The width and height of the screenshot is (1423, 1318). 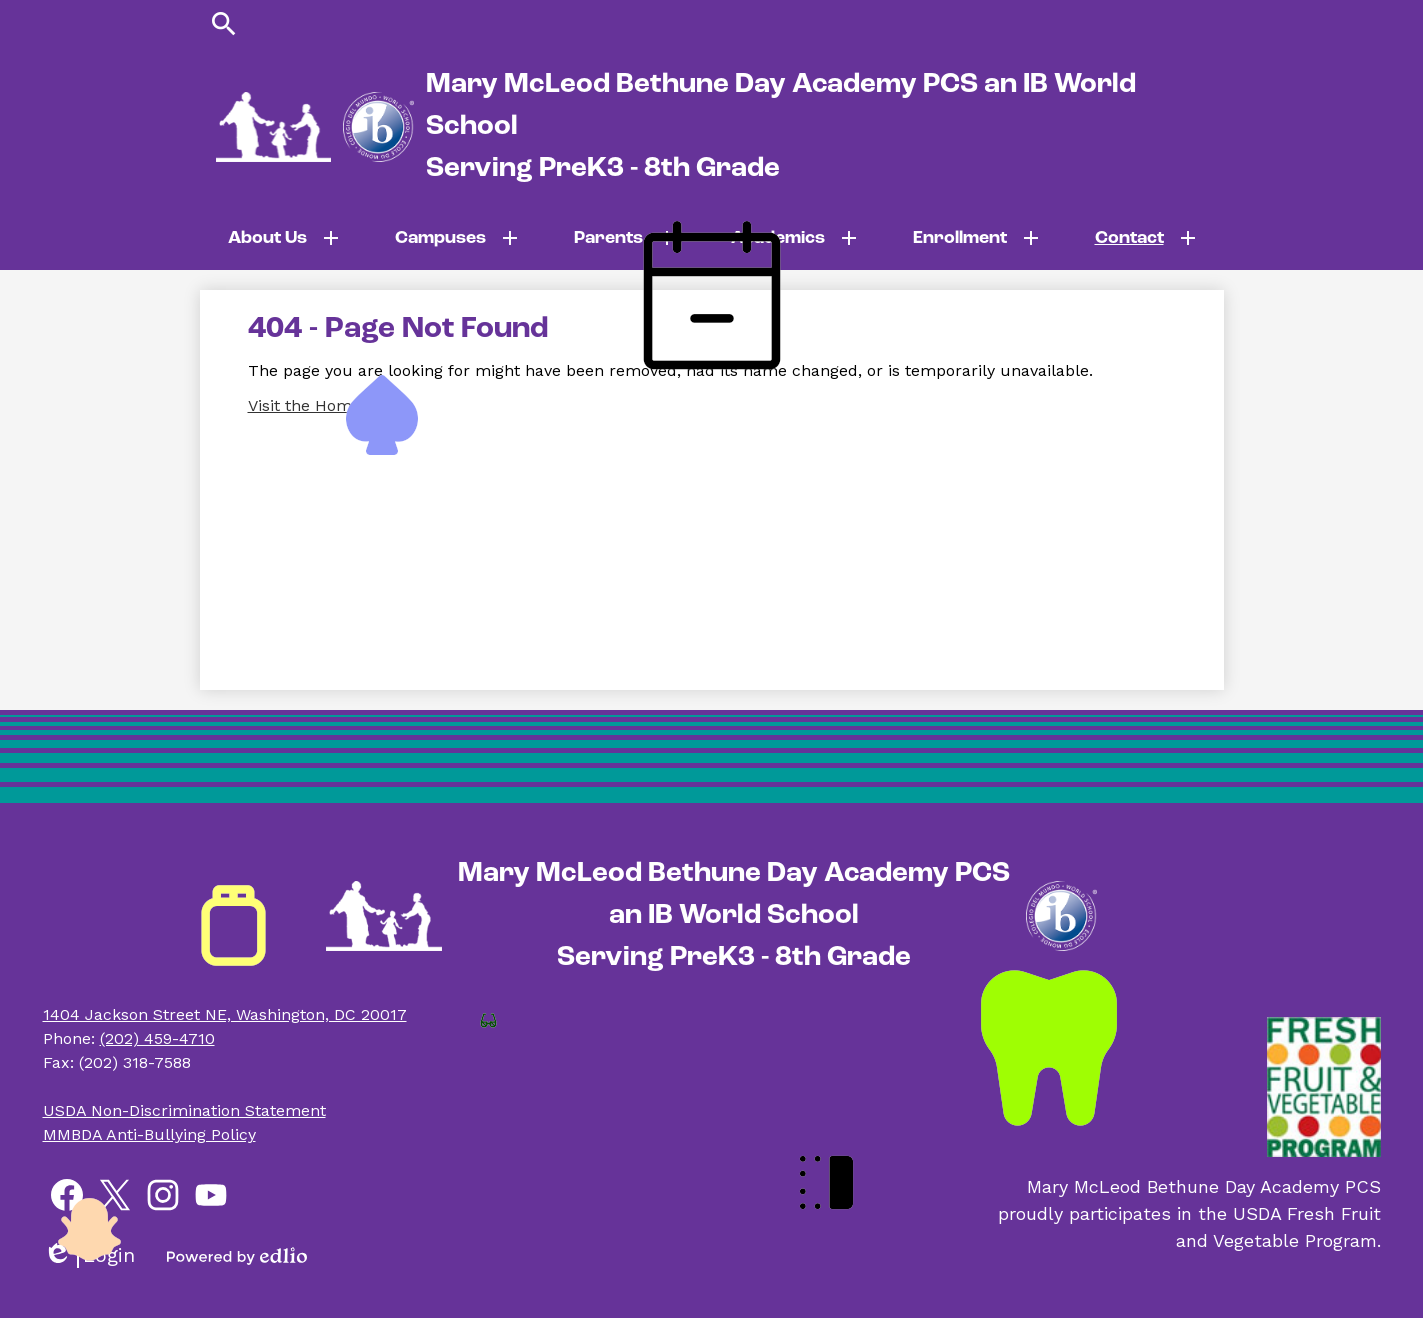 What do you see at coordinates (712, 301) in the screenshot?
I see `remove an event from your calendar` at bounding box center [712, 301].